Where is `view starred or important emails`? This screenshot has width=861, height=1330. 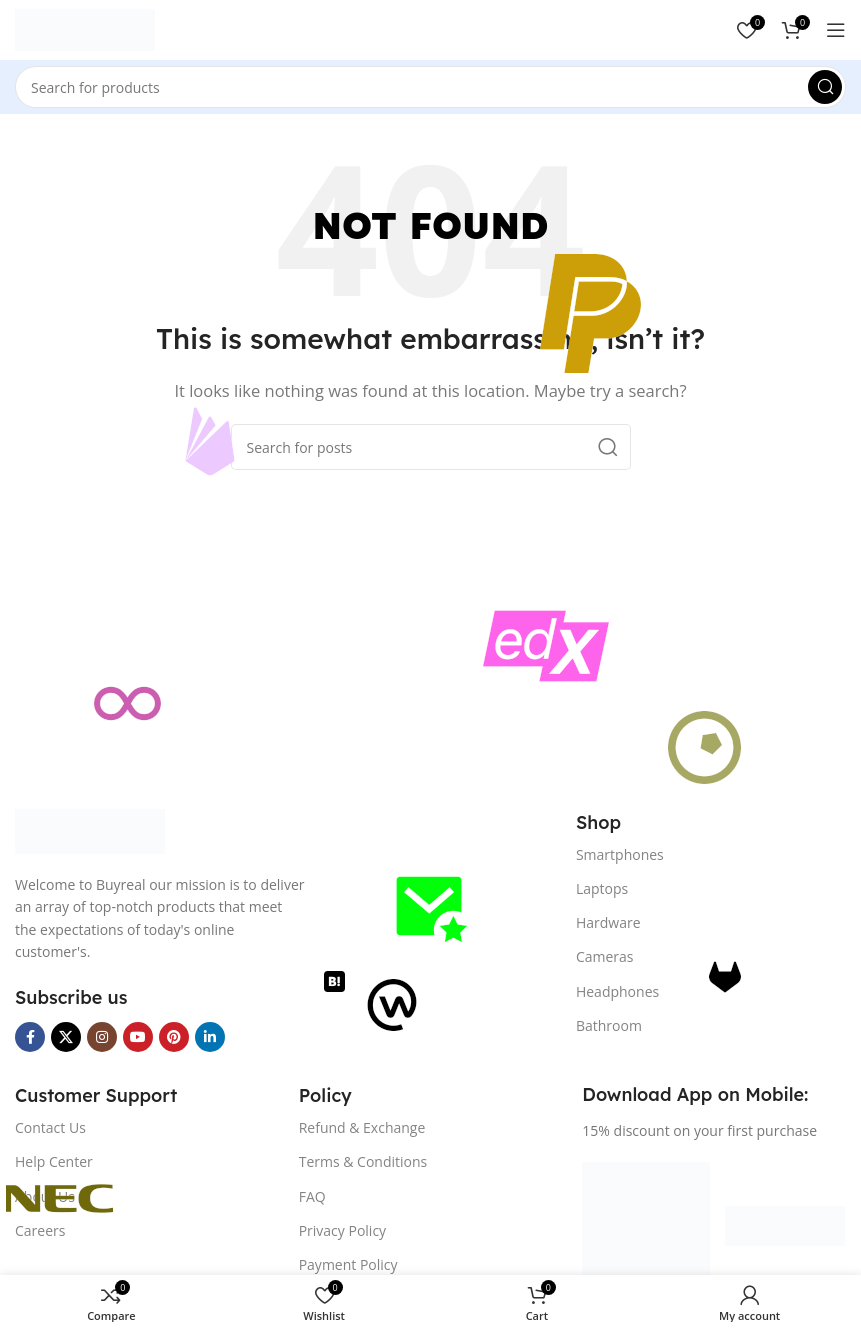 view starred or important emails is located at coordinates (429, 906).